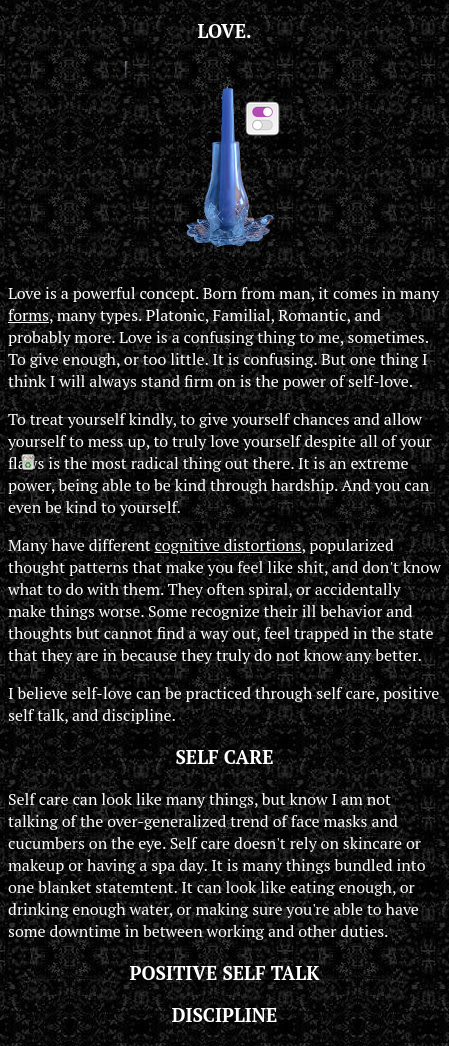 Image resolution: width=449 pixels, height=1046 pixels. What do you see at coordinates (262, 118) in the screenshot?
I see `open unity tweak tool settings` at bounding box center [262, 118].